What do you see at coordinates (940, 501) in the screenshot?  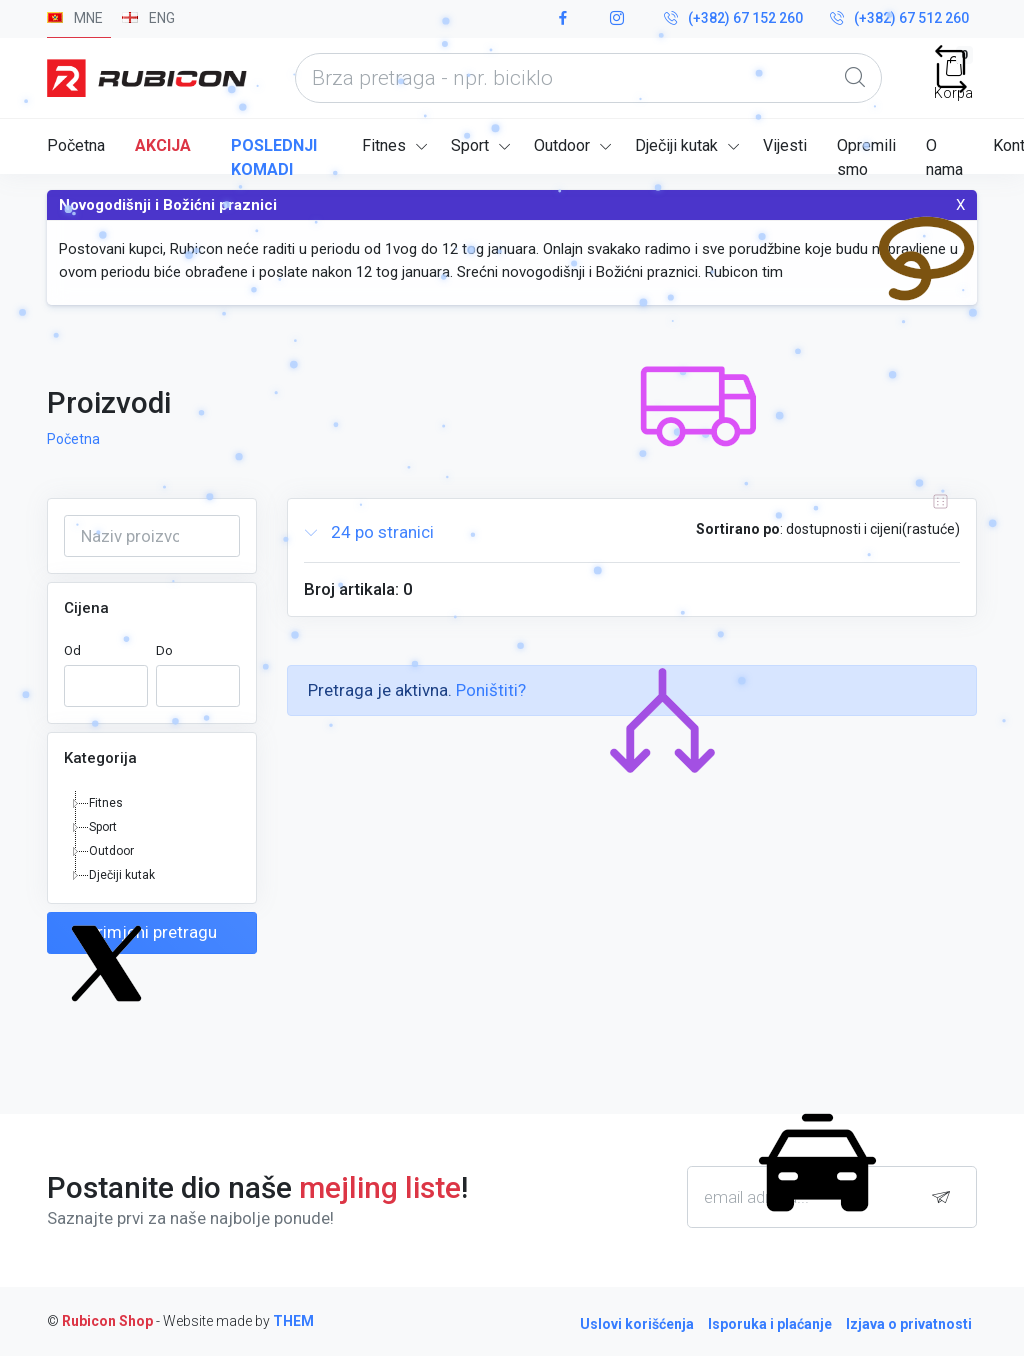 I see `randomize or shuffle content` at bounding box center [940, 501].